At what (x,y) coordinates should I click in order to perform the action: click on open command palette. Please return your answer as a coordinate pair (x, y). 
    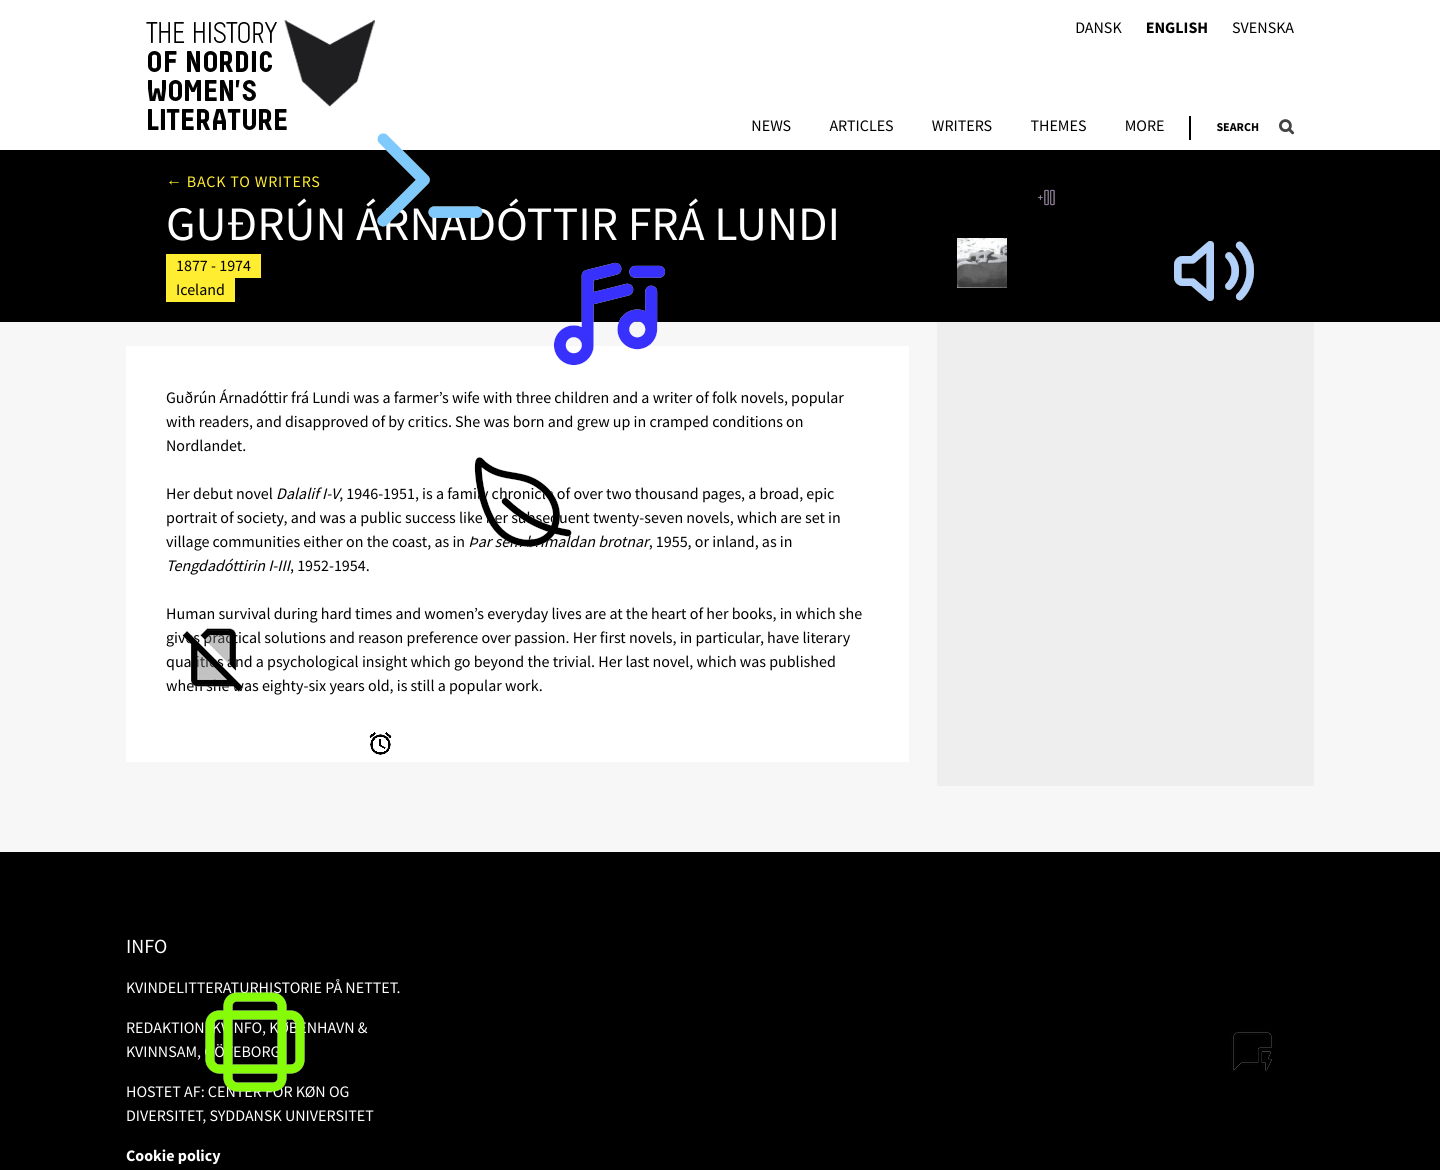
    Looking at the image, I should click on (428, 179).